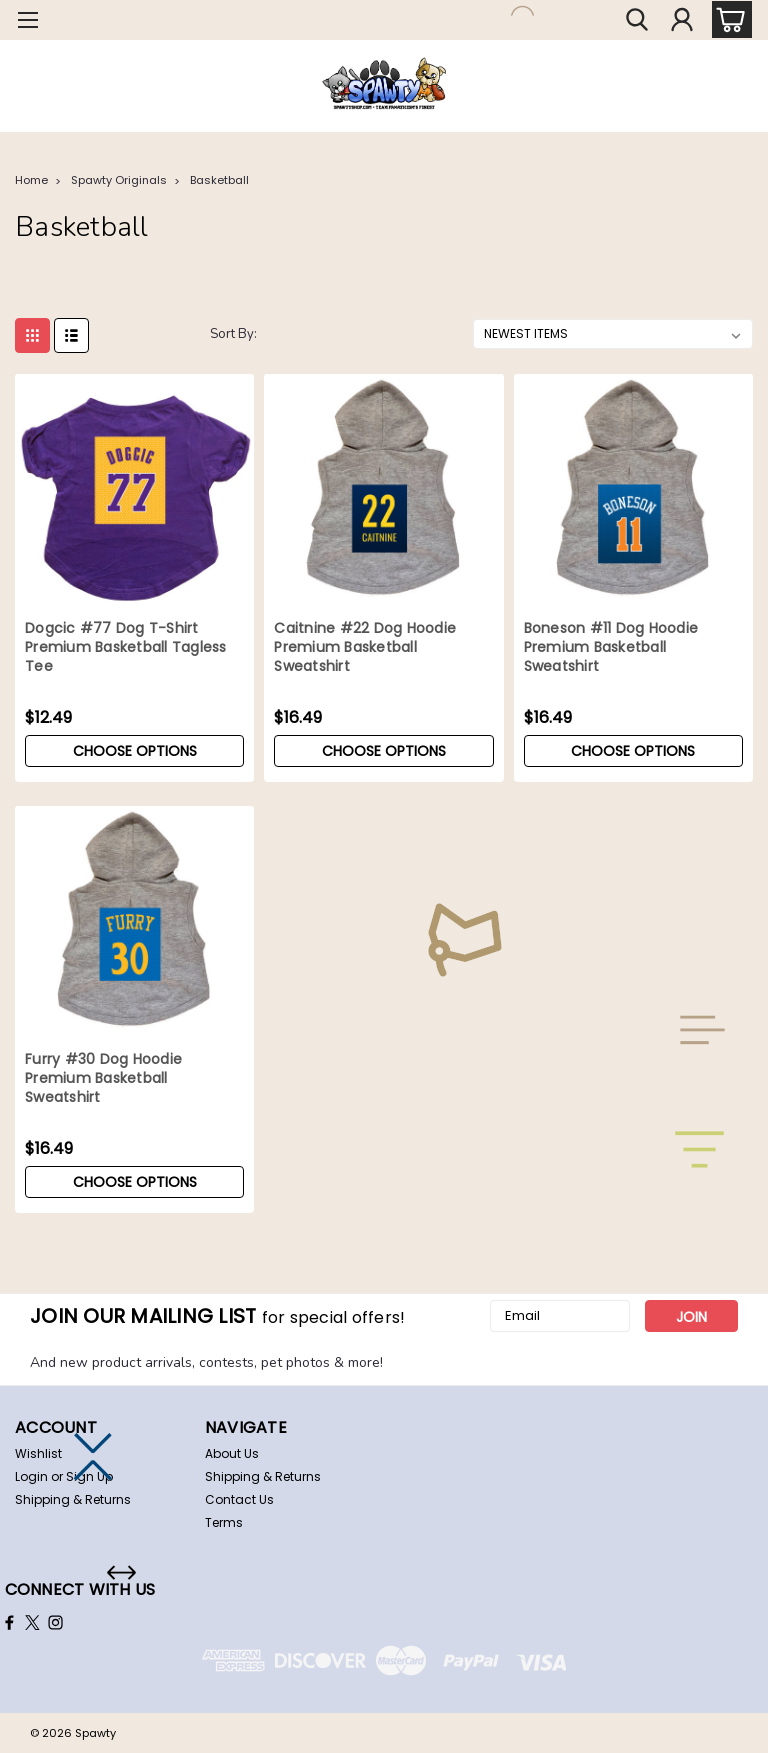 The image size is (768, 1753). Describe the element at coordinates (522, 17) in the screenshot. I see `indicates content is loading` at that location.